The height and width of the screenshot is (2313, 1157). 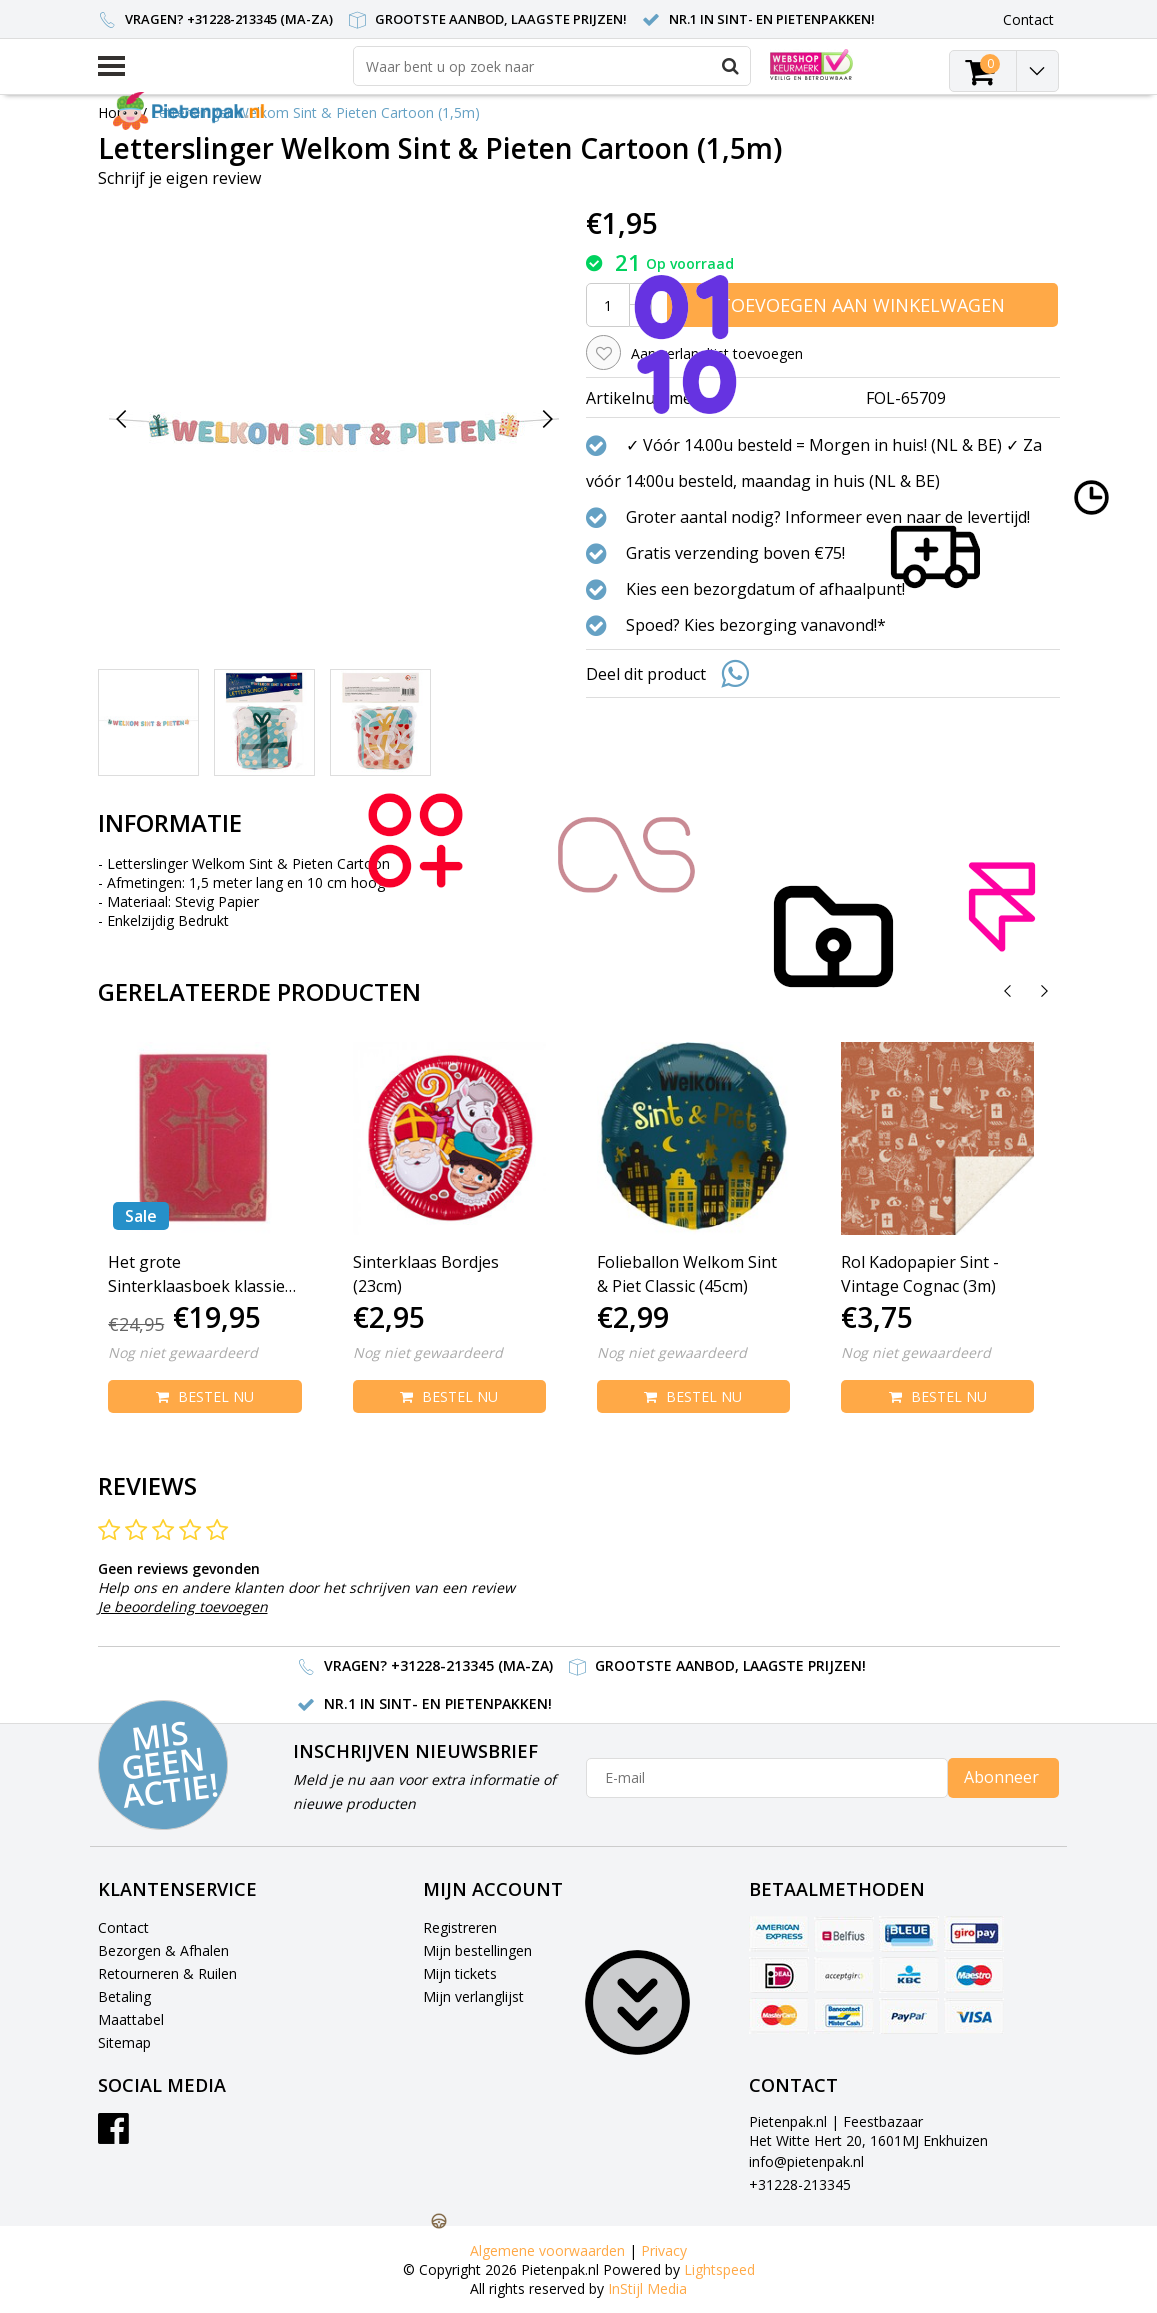 What do you see at coordinates (833, 939) in the screenshot?
I see `access root directory` at bounding box center [833, 939].